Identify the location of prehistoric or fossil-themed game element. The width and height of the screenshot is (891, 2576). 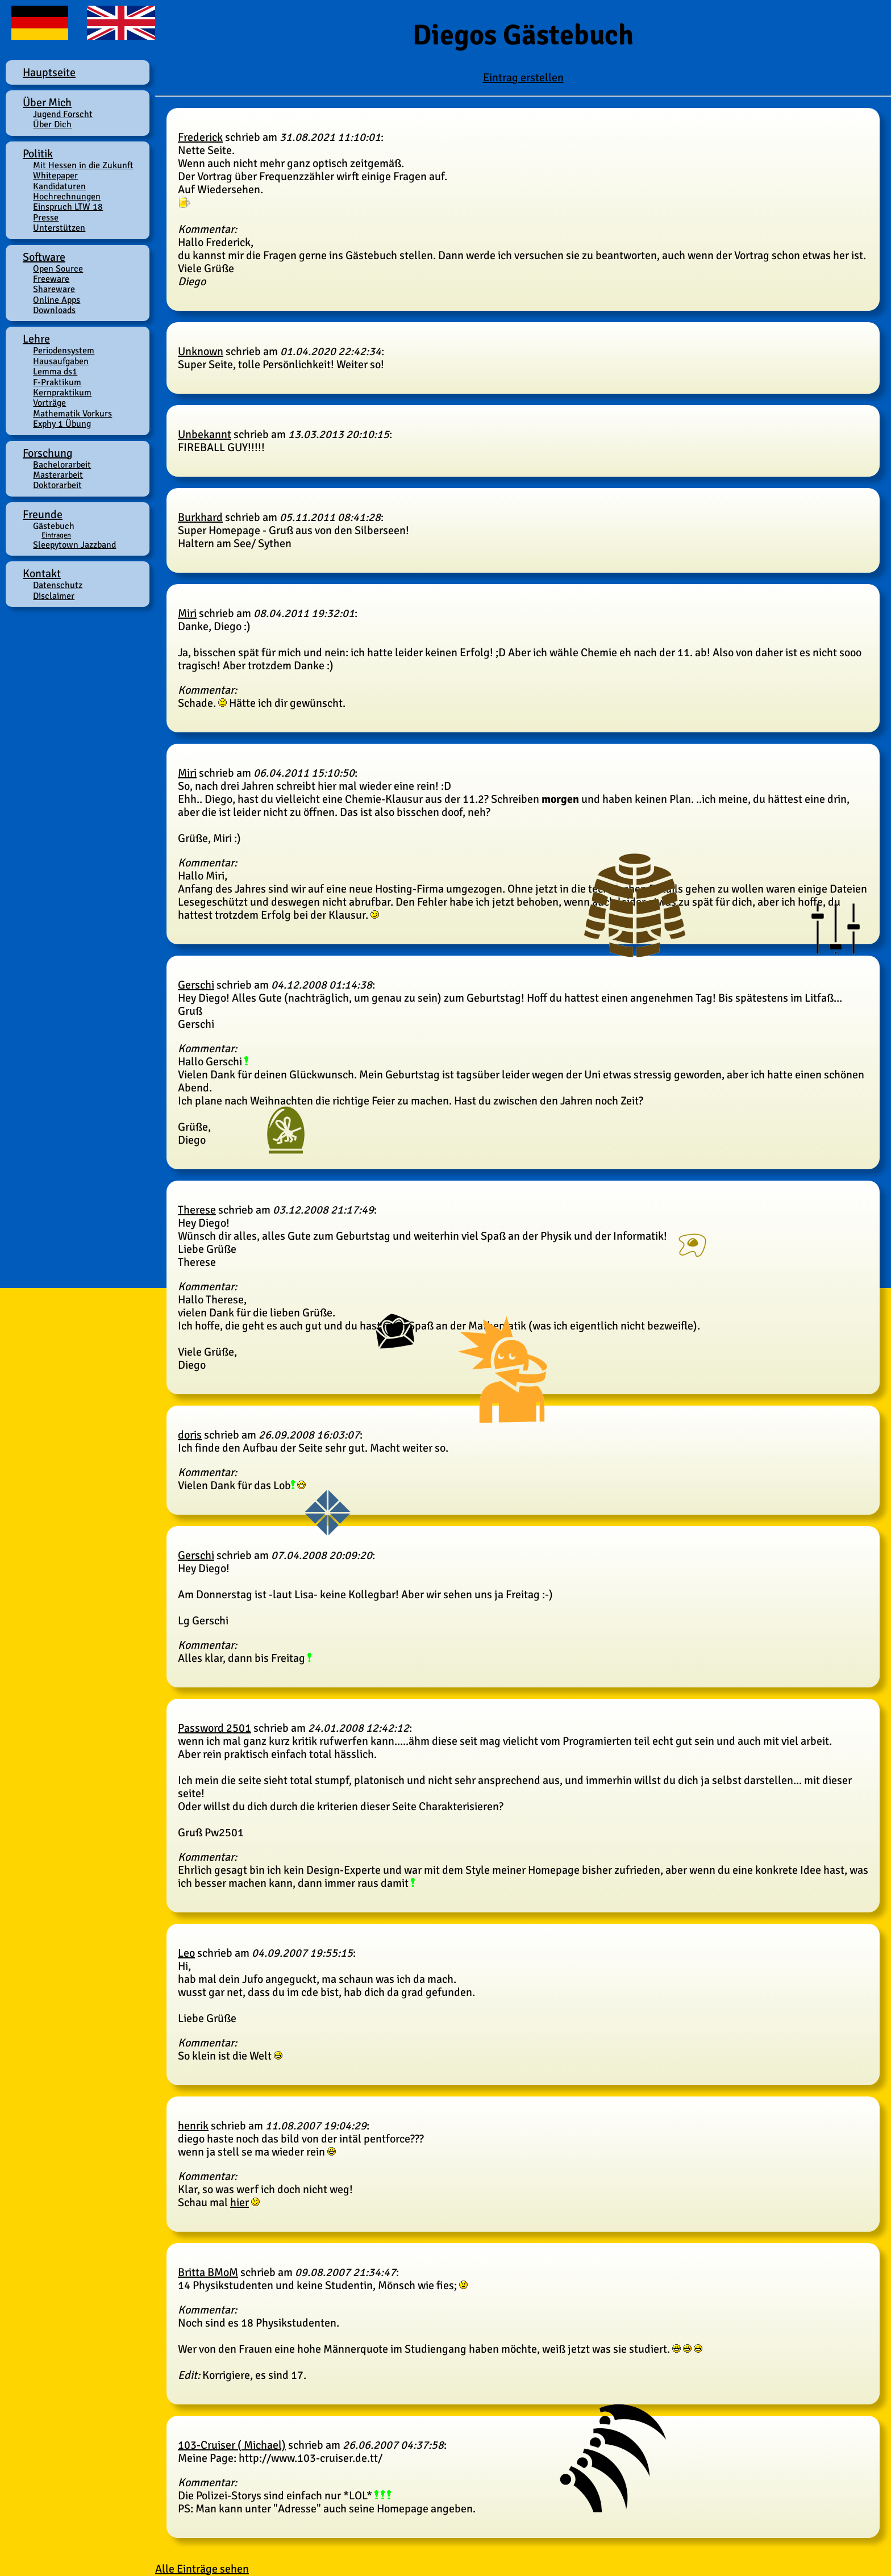
(286, 1130).